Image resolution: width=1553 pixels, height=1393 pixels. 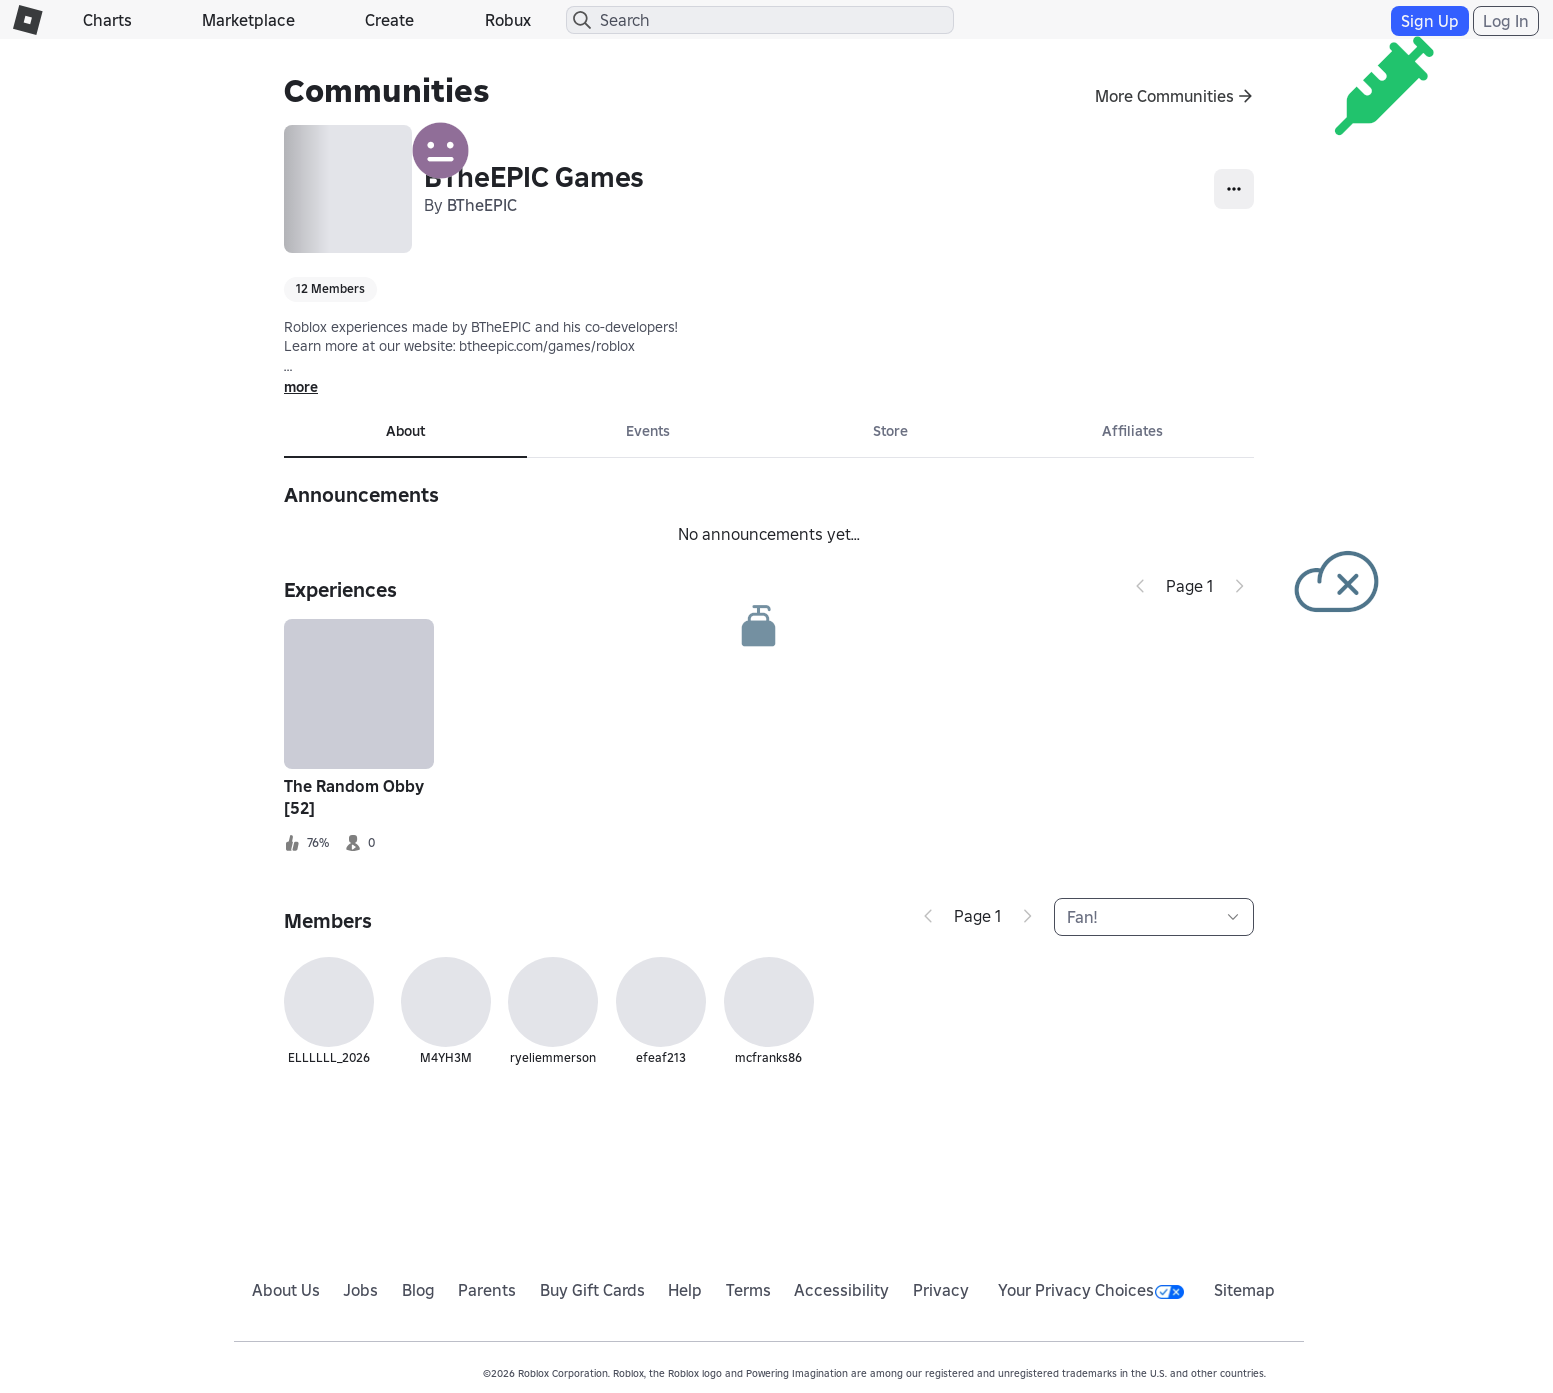 I want to click on access hand washing or hygiene instructions, so click(x=758, y=626).